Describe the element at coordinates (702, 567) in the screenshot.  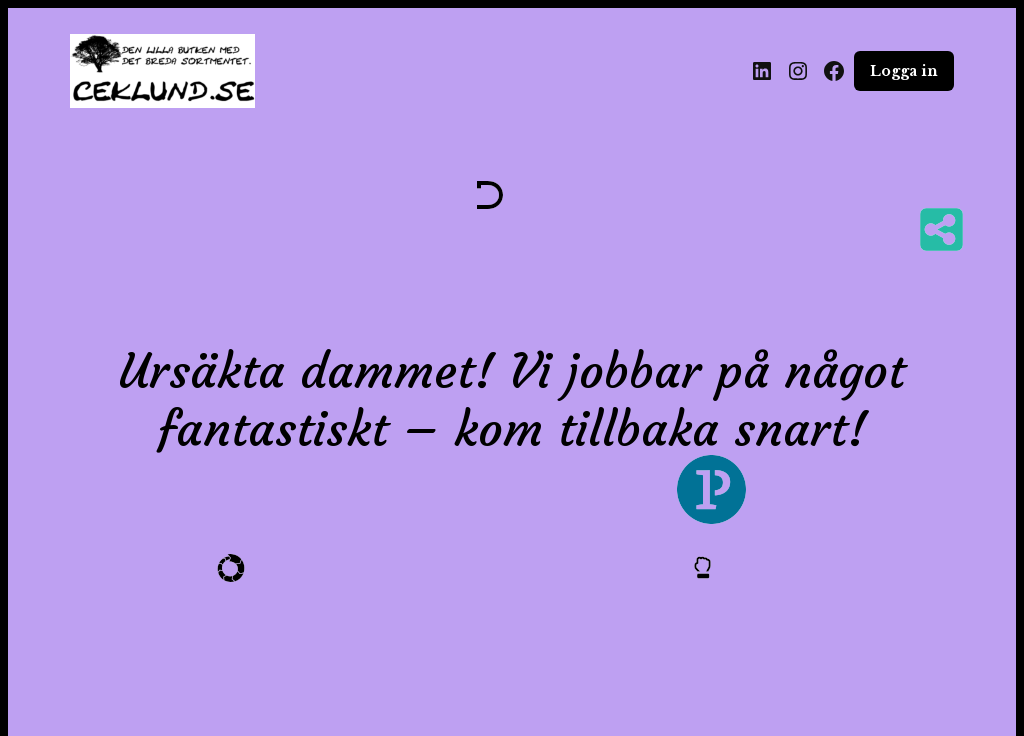
I see `indicate a fist bump or greeting gesture` at that location.